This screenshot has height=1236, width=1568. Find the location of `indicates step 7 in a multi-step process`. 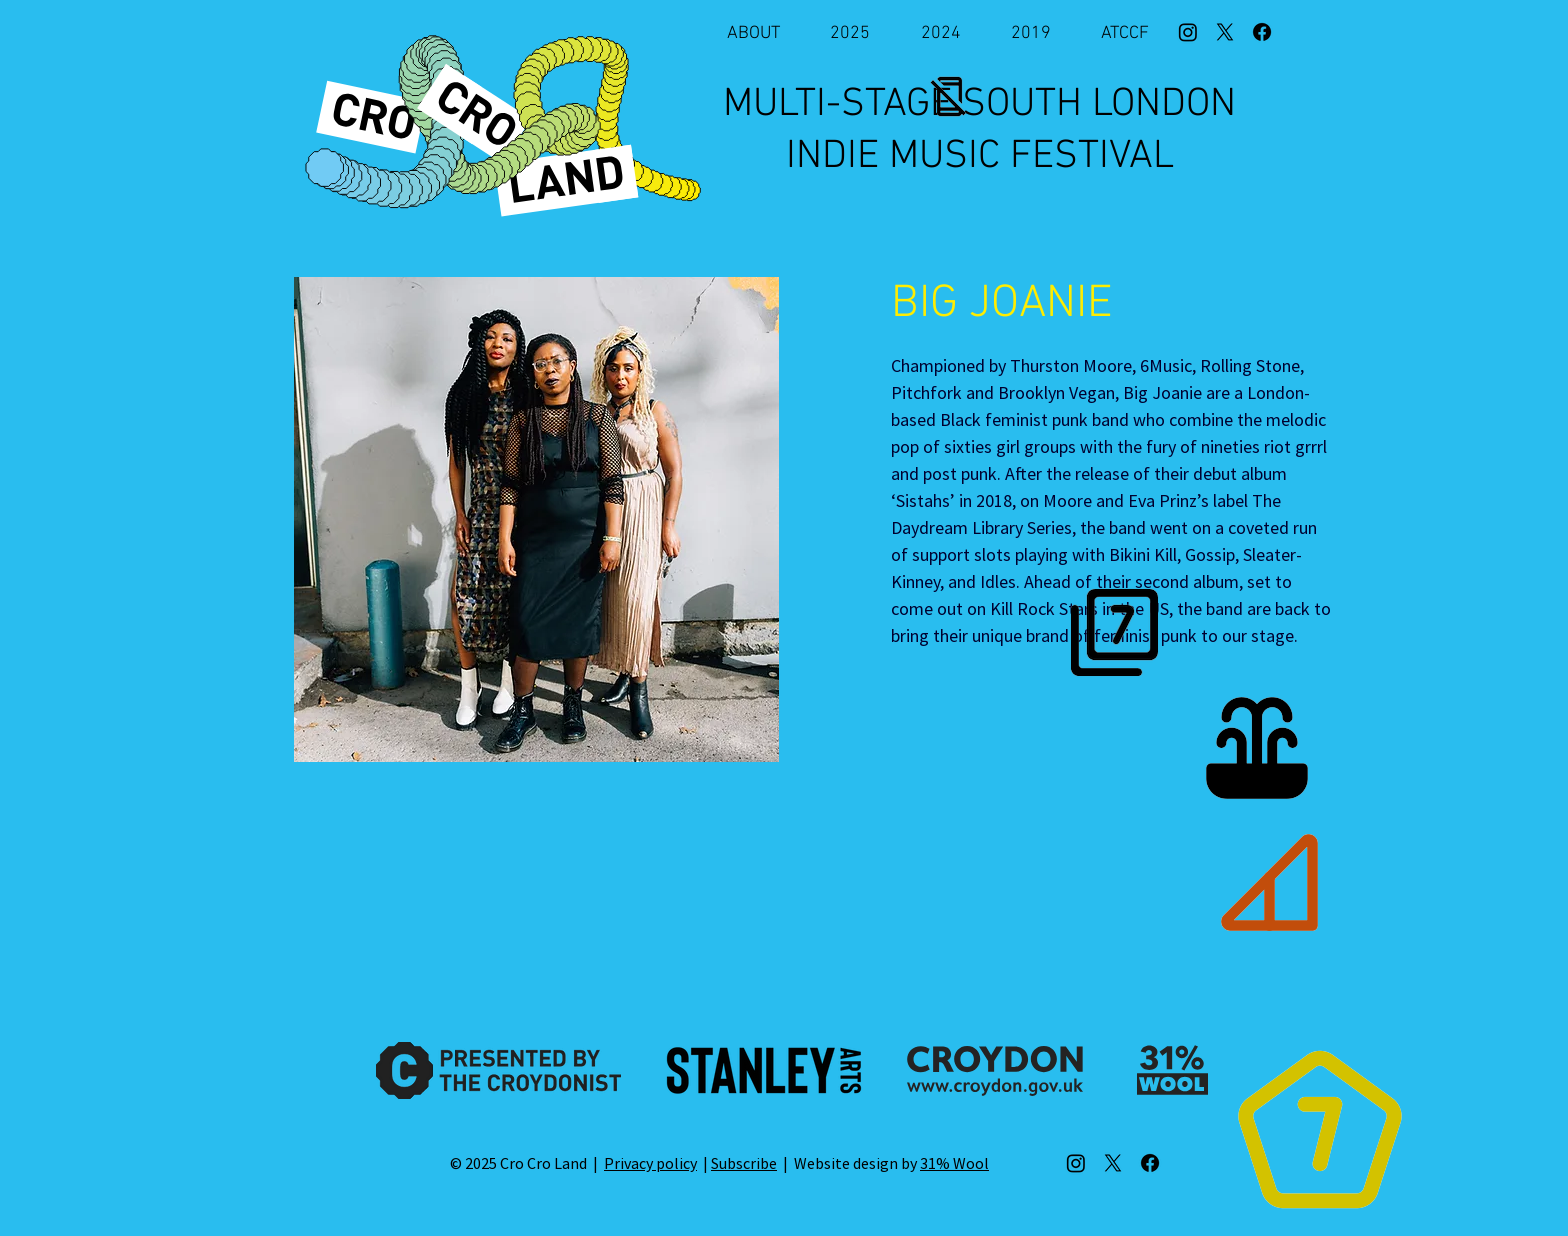

indicates step 7 in a multi-step process is located at coordinates (1320, 1134).